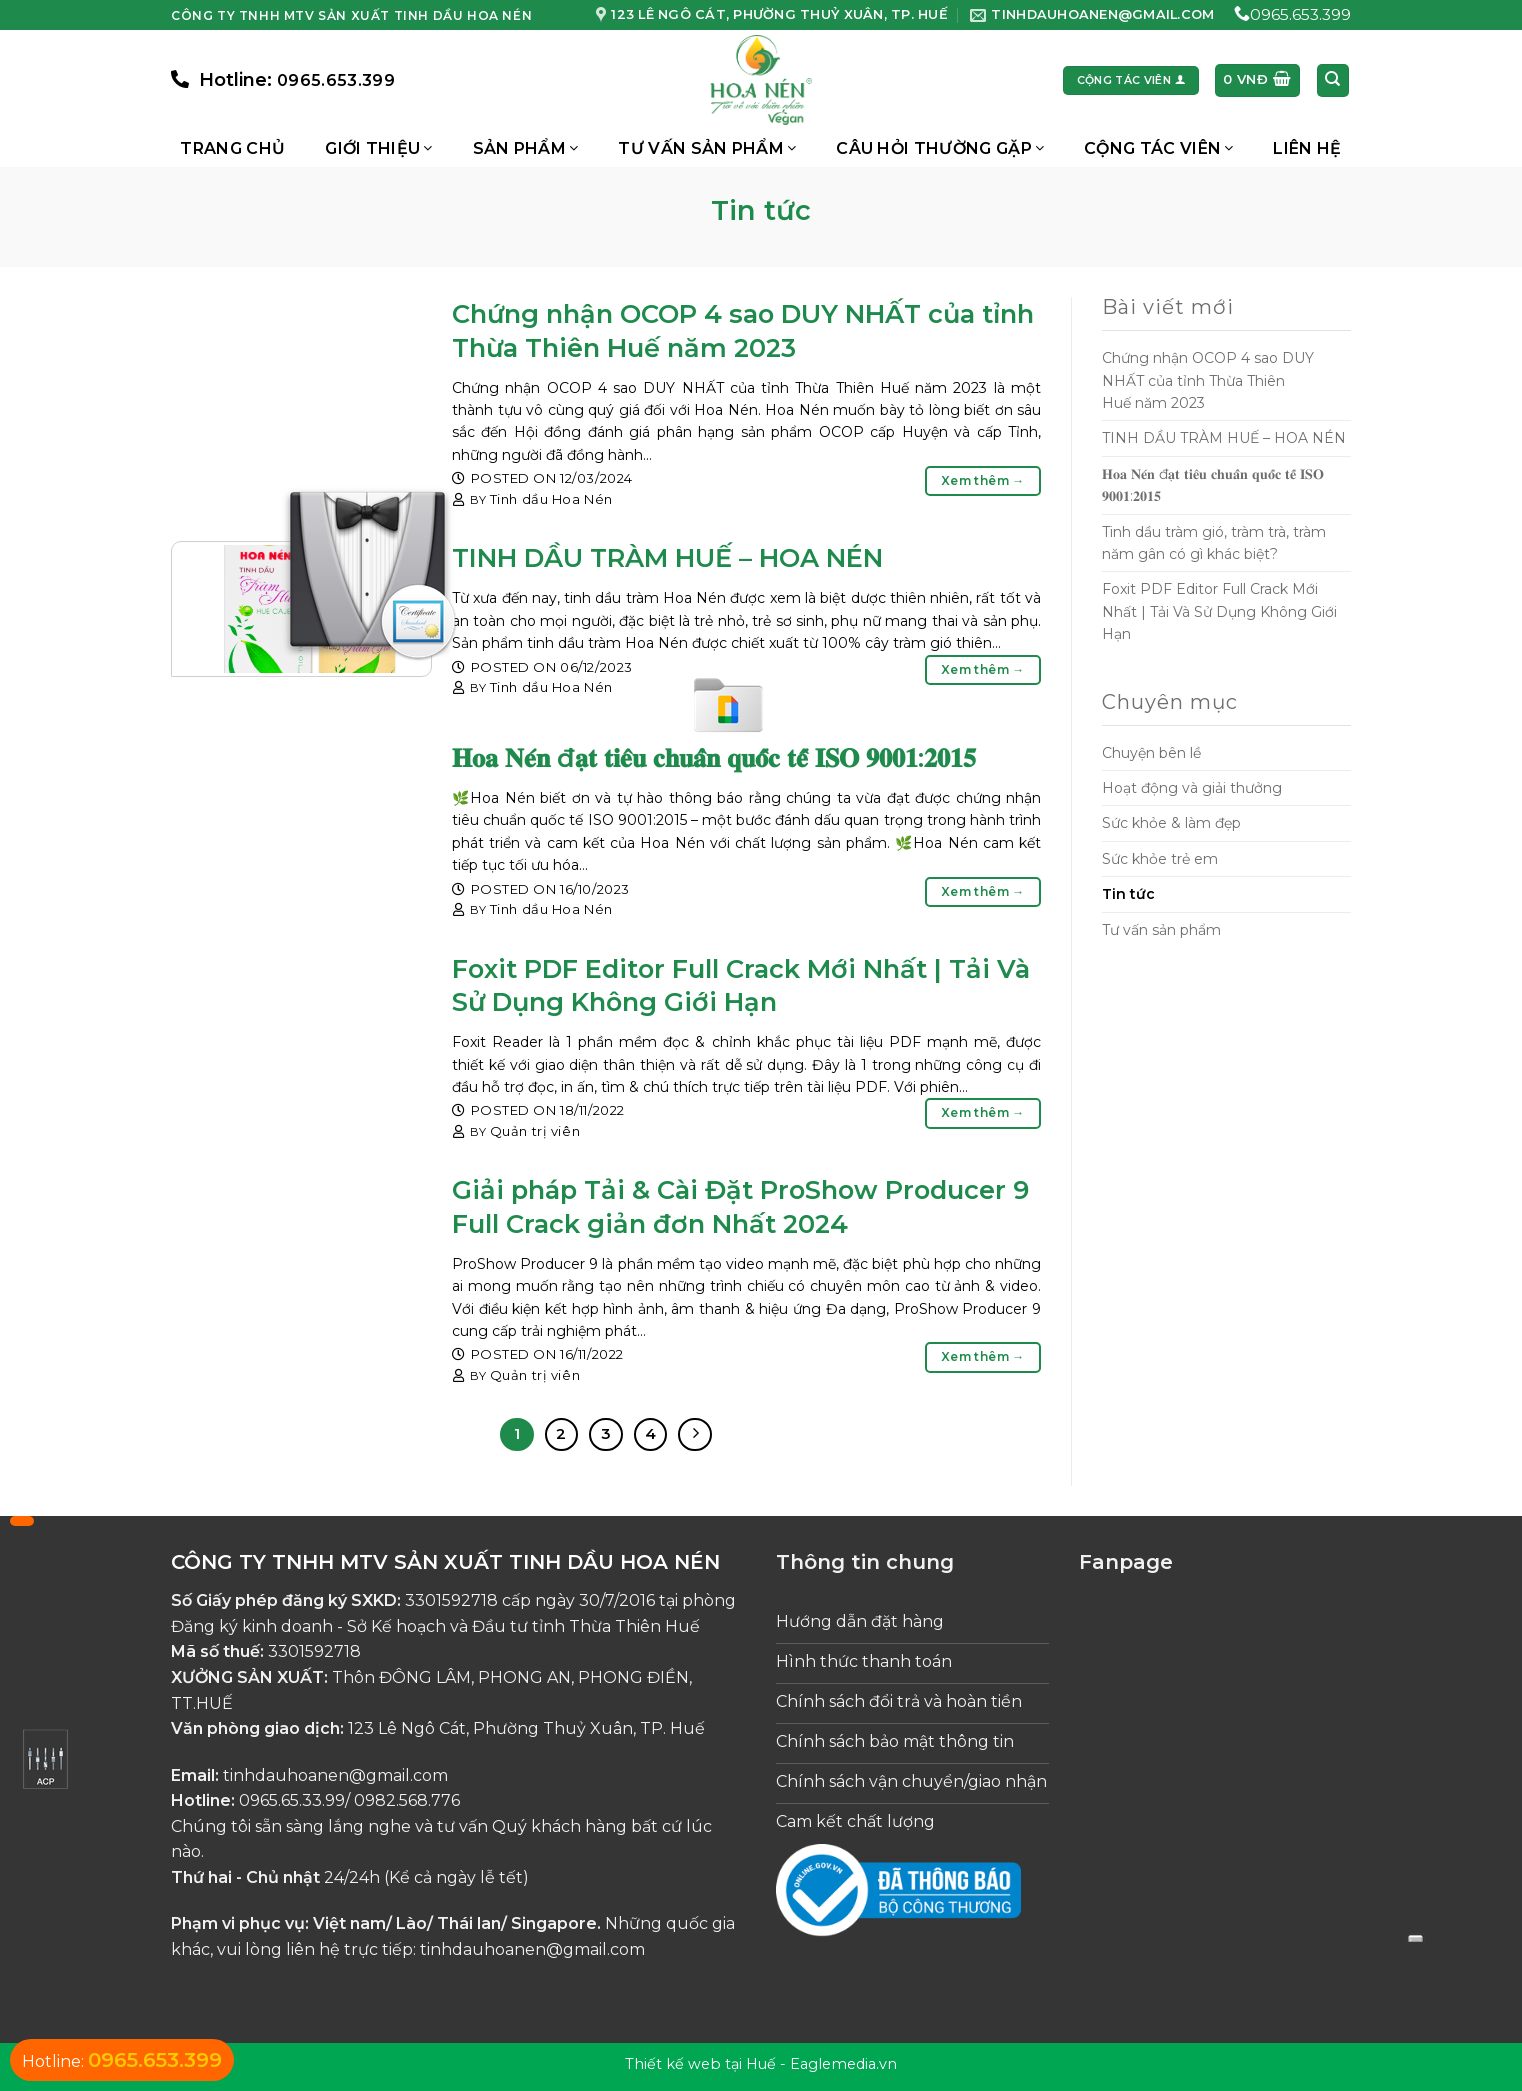 The width and height of the screenshot is (1522, 2091). What do you see at coordinates (367, 573) in the screenshot?
I see `manage digital certificates and security credentials` at bounding box center [367, 573].